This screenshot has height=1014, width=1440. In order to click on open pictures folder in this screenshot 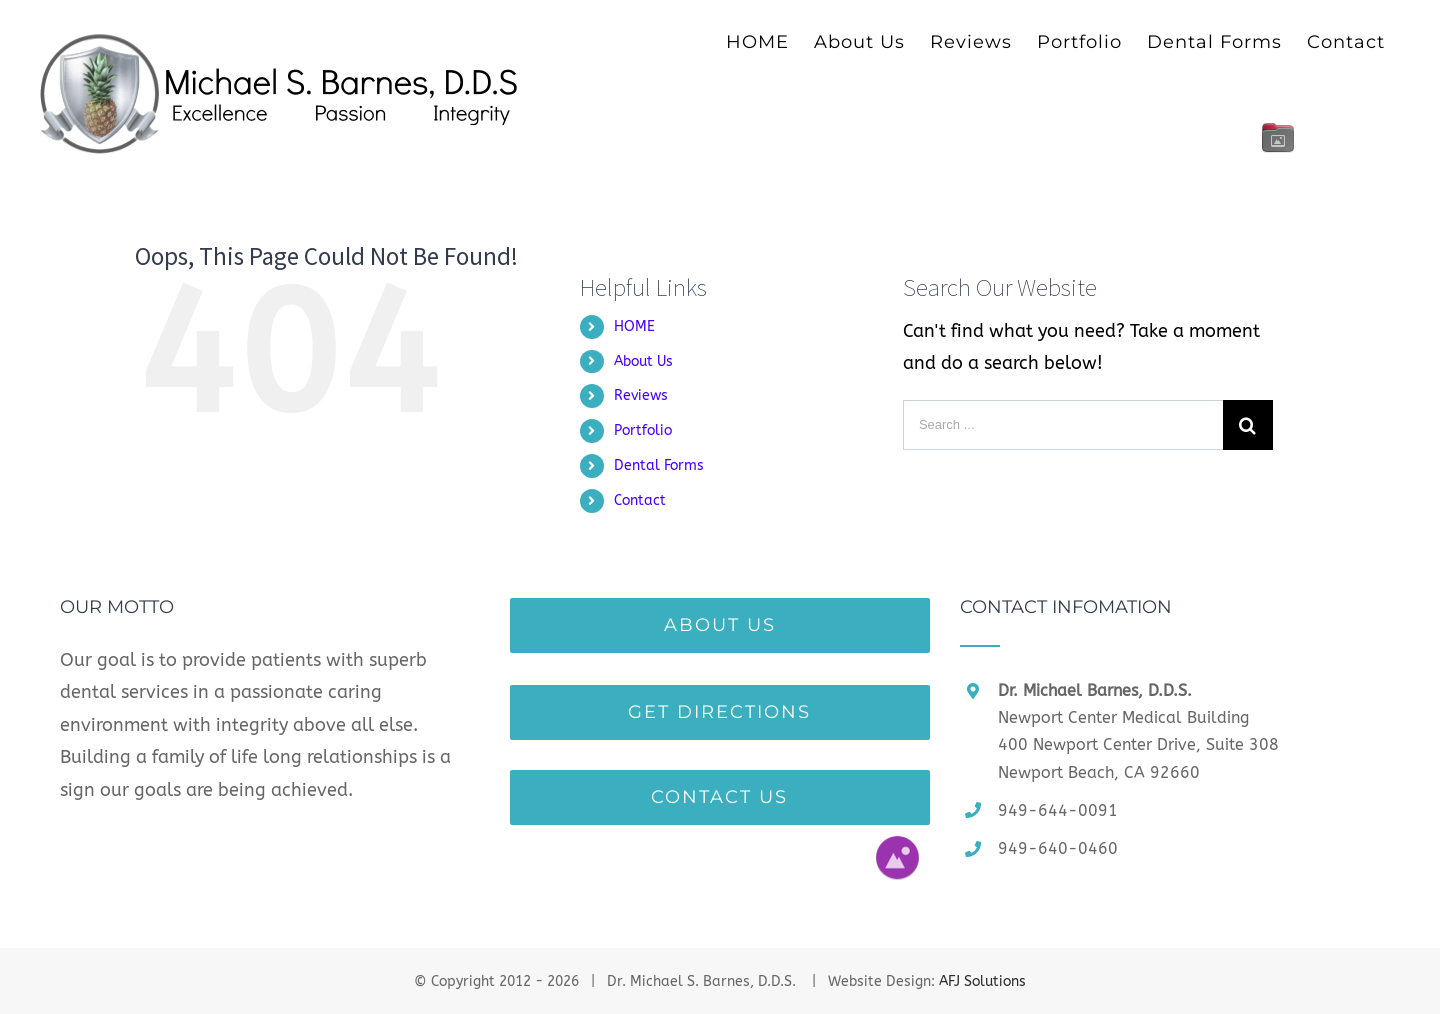, I will do `click(1278, 137)`.